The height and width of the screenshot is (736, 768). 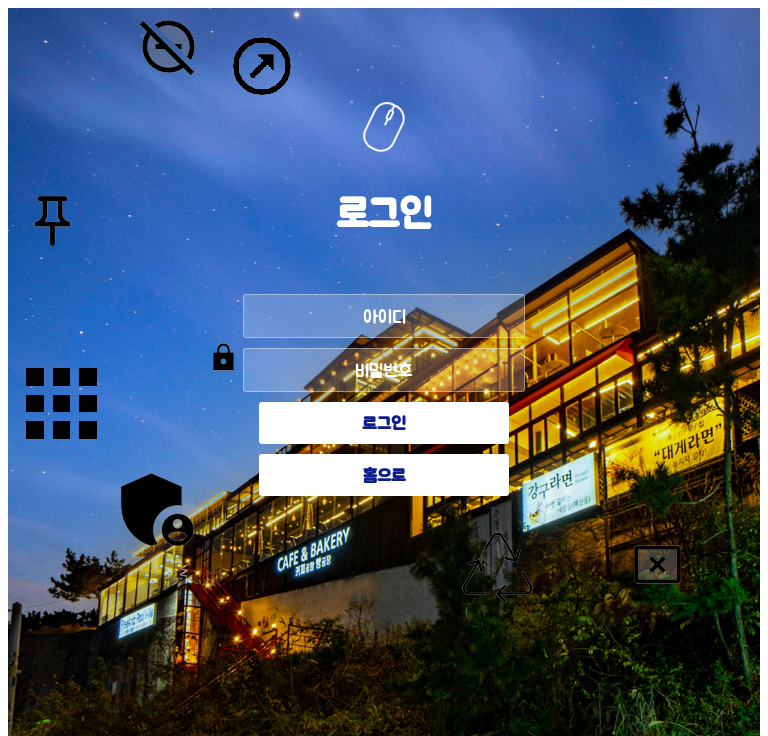 I want to click on indicates a secure connection, so click(x=223, y=357).